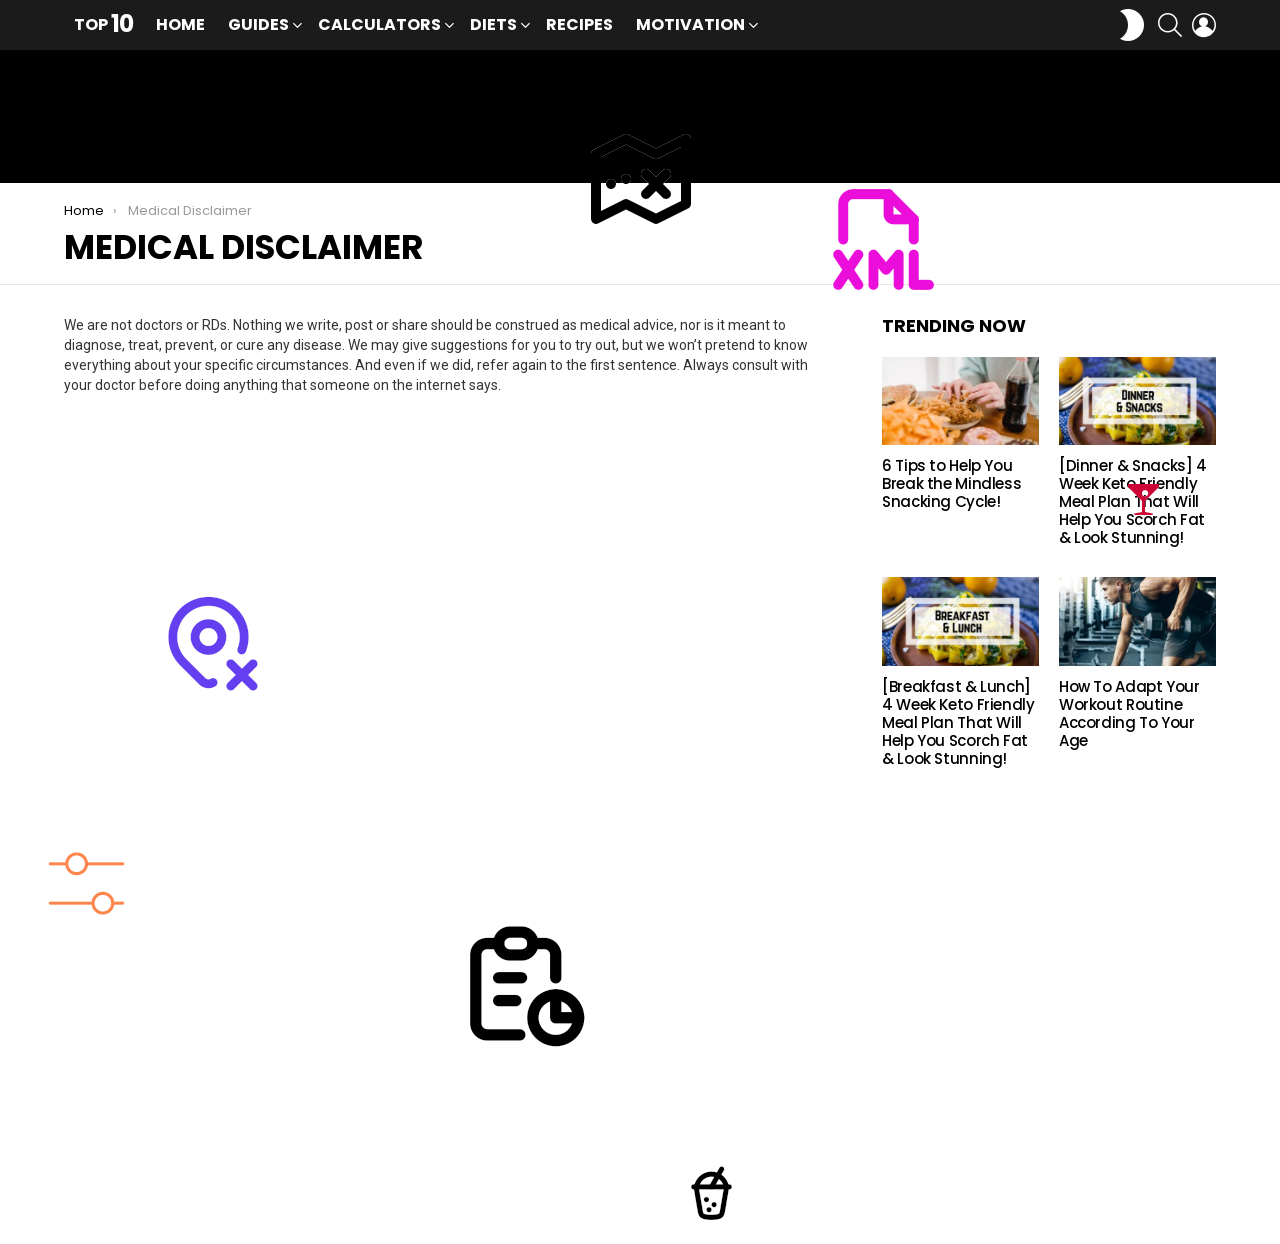 This screenshot has width=1280, height=1244. I want to click on order bubble tea or boba drinks, so click(711, 1194).